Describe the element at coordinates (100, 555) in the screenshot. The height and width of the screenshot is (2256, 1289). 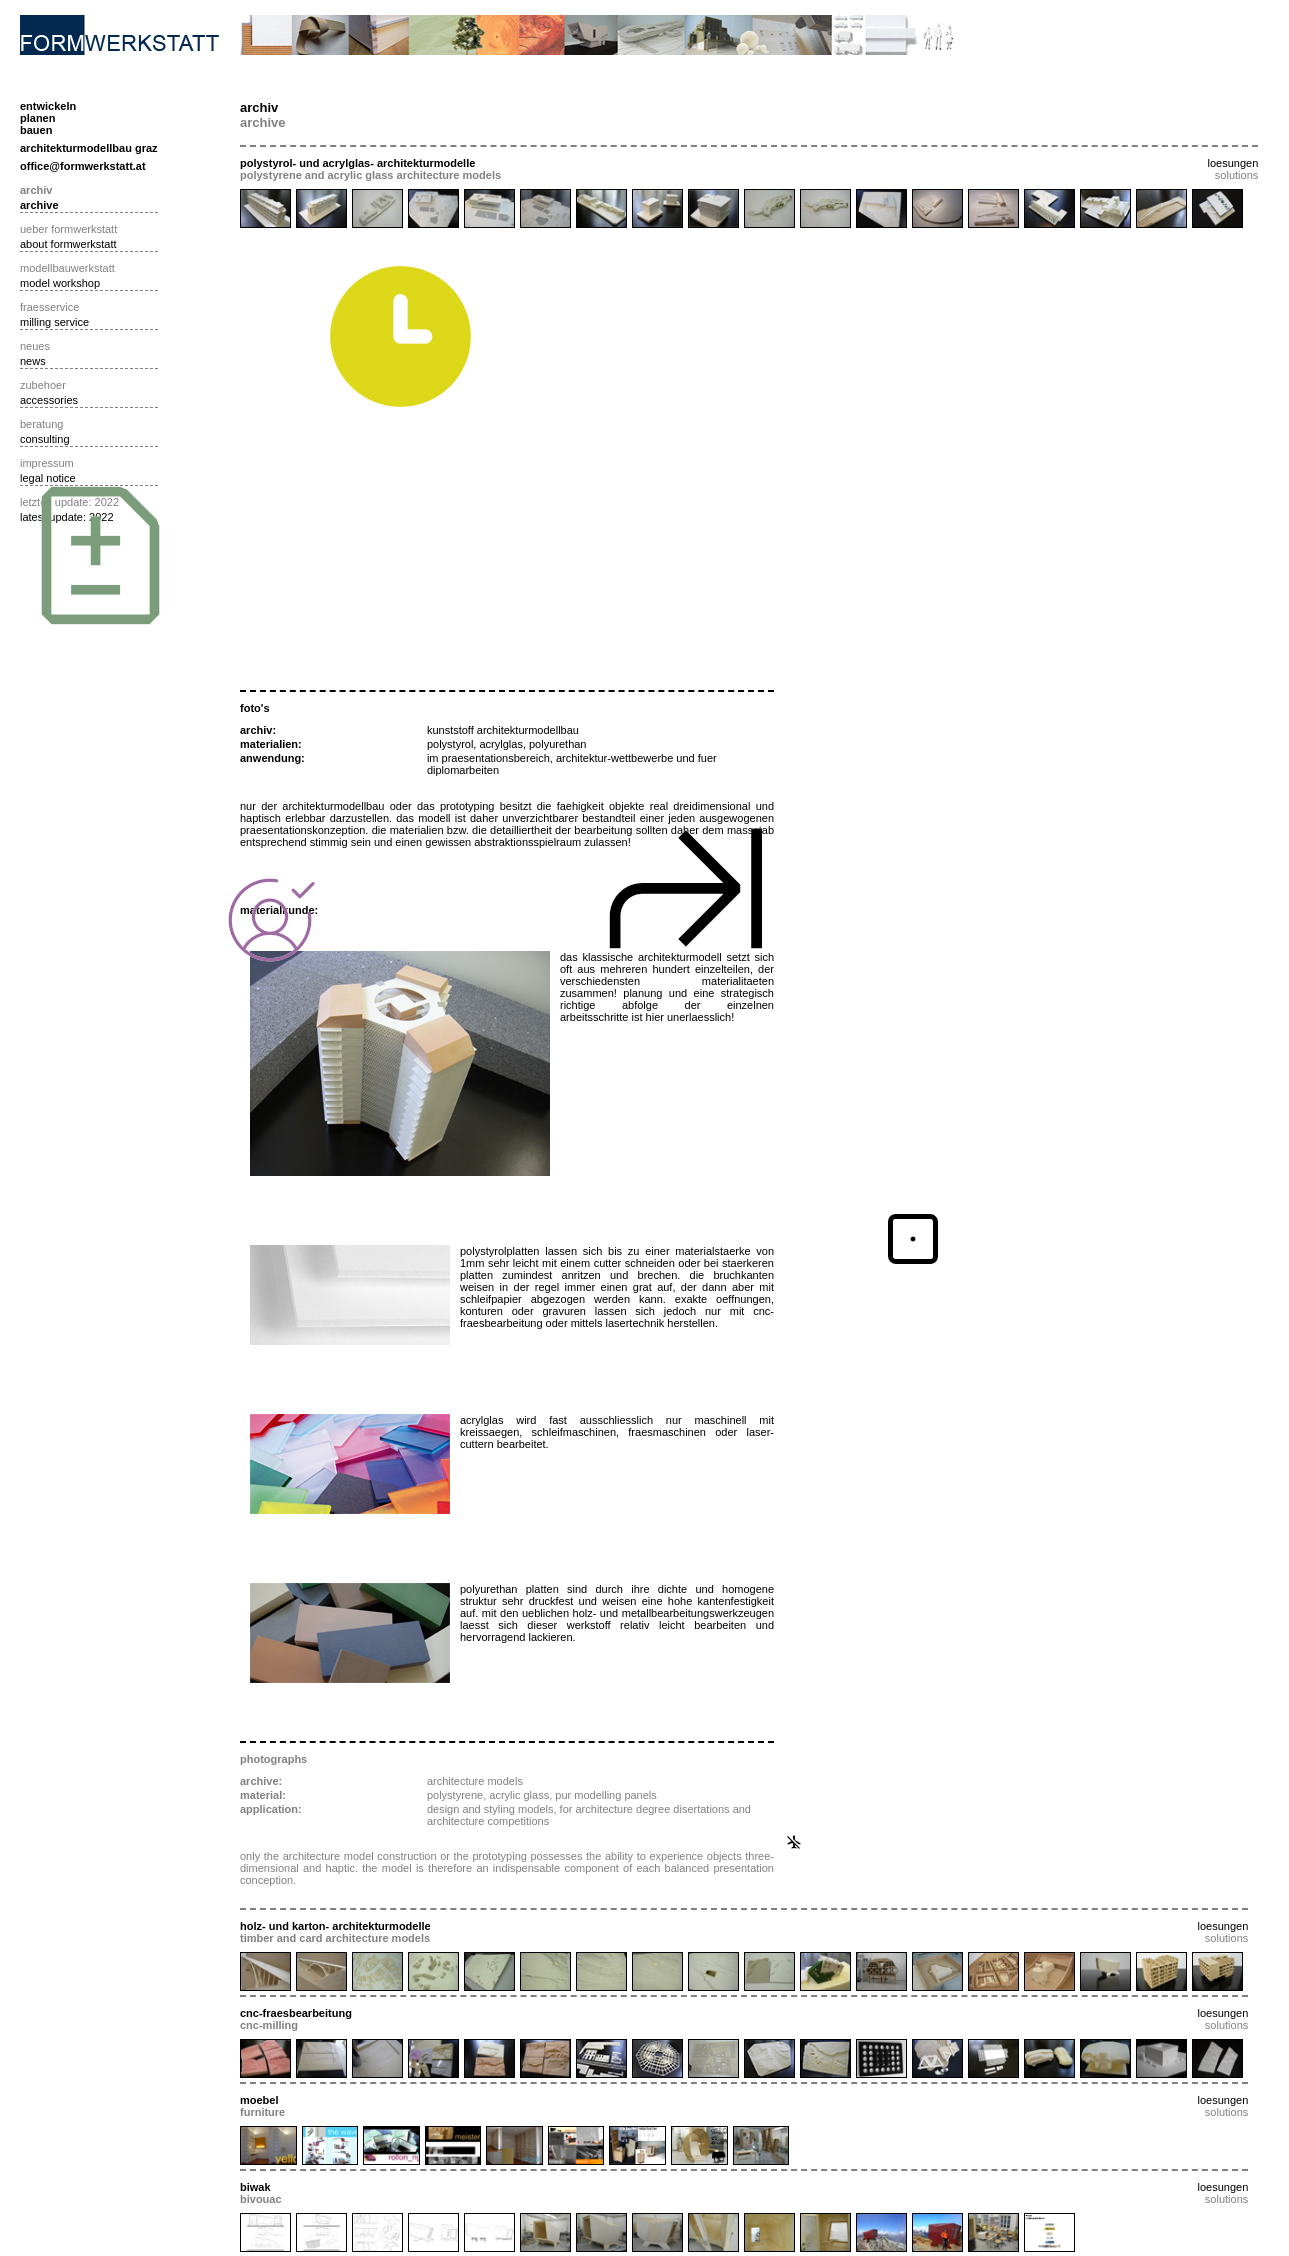
I see `view file differences or changes` at that location.